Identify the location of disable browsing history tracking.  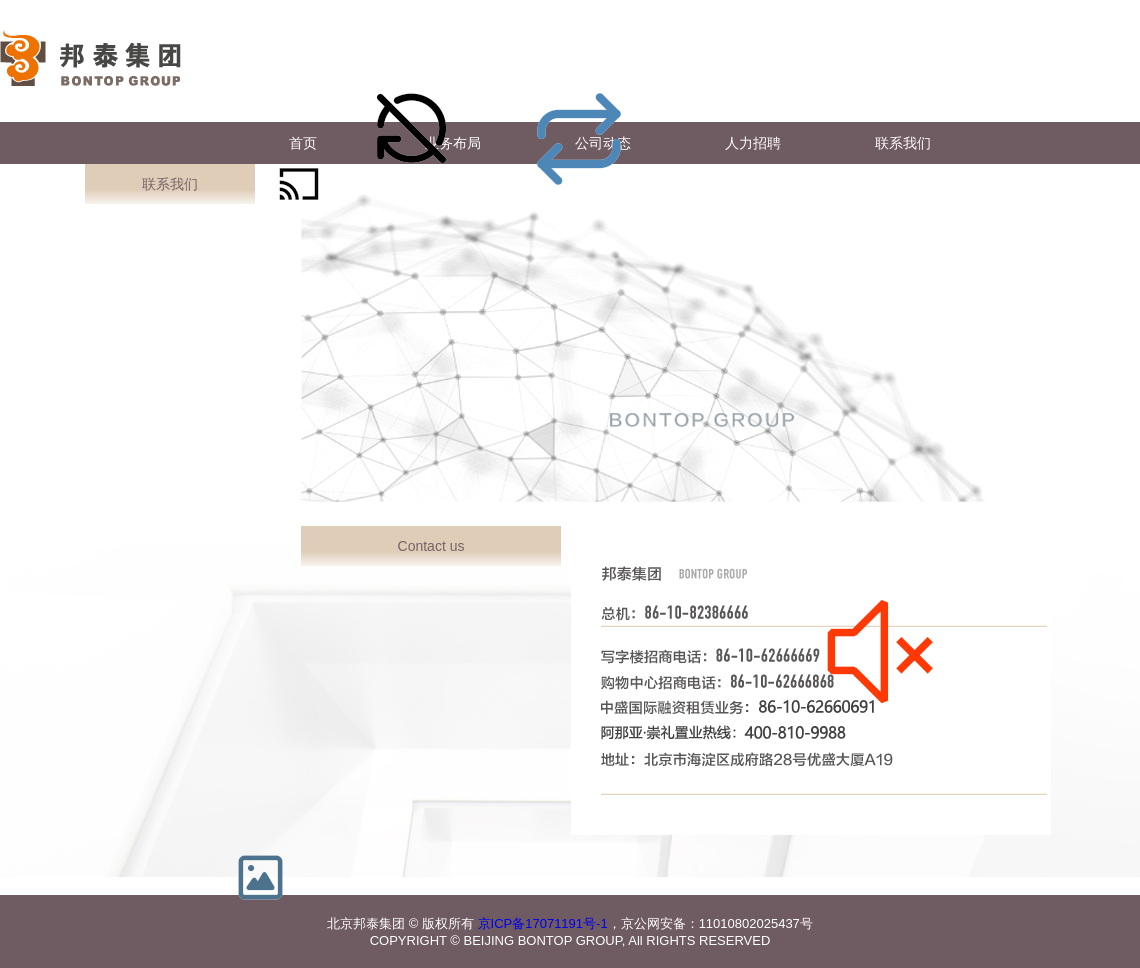
(411, 128).